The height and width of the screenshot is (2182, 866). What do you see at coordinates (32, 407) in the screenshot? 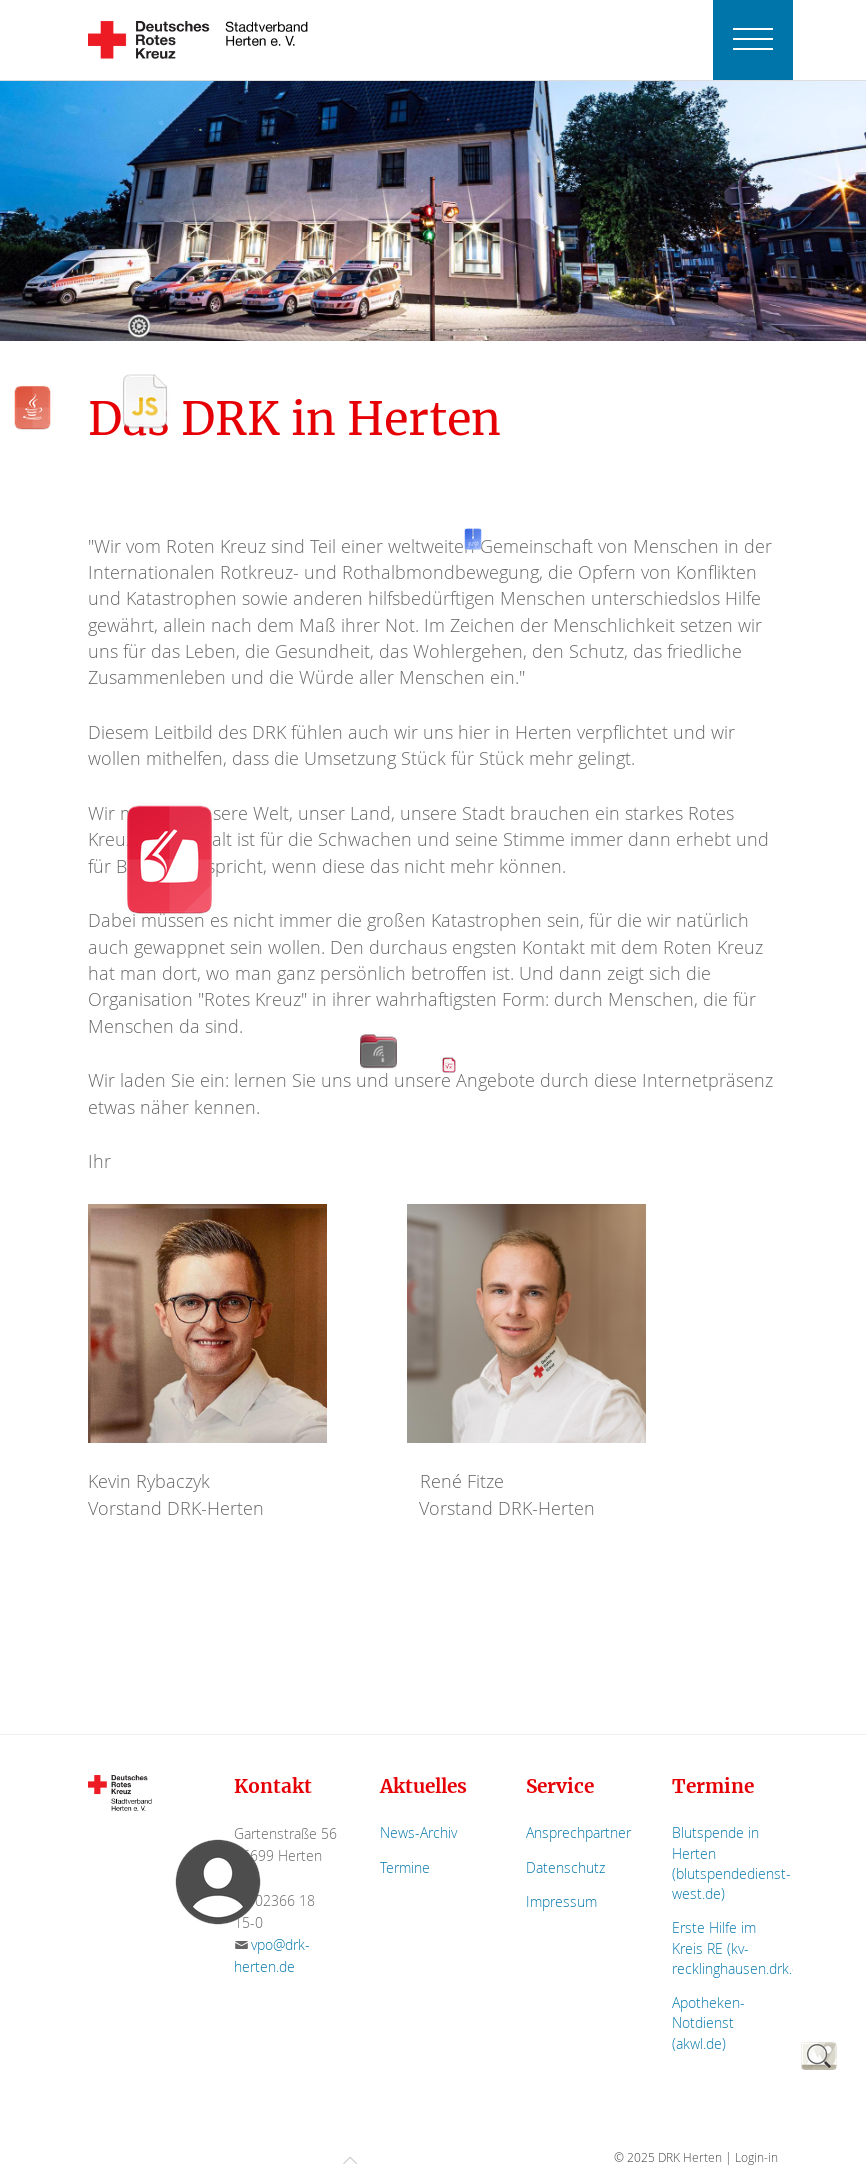
I see `a java source code file` at bounding box center [32, 407].